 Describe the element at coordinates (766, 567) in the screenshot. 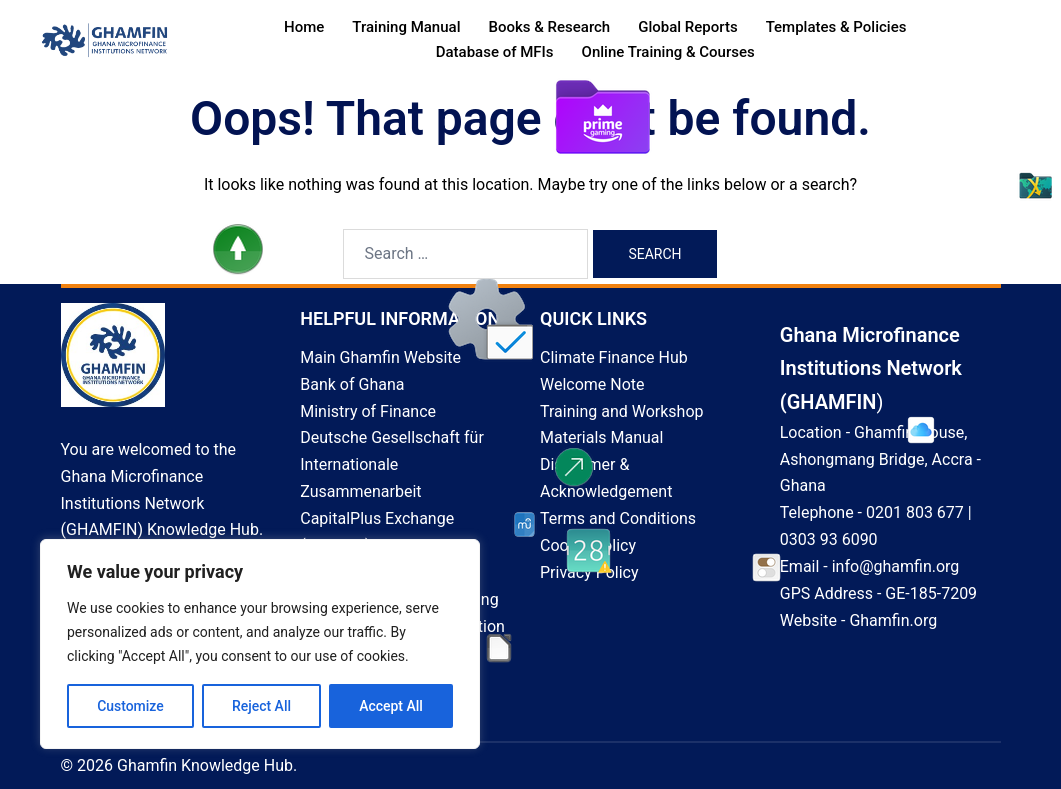

I see `open unity tweak tool settings` at that location.